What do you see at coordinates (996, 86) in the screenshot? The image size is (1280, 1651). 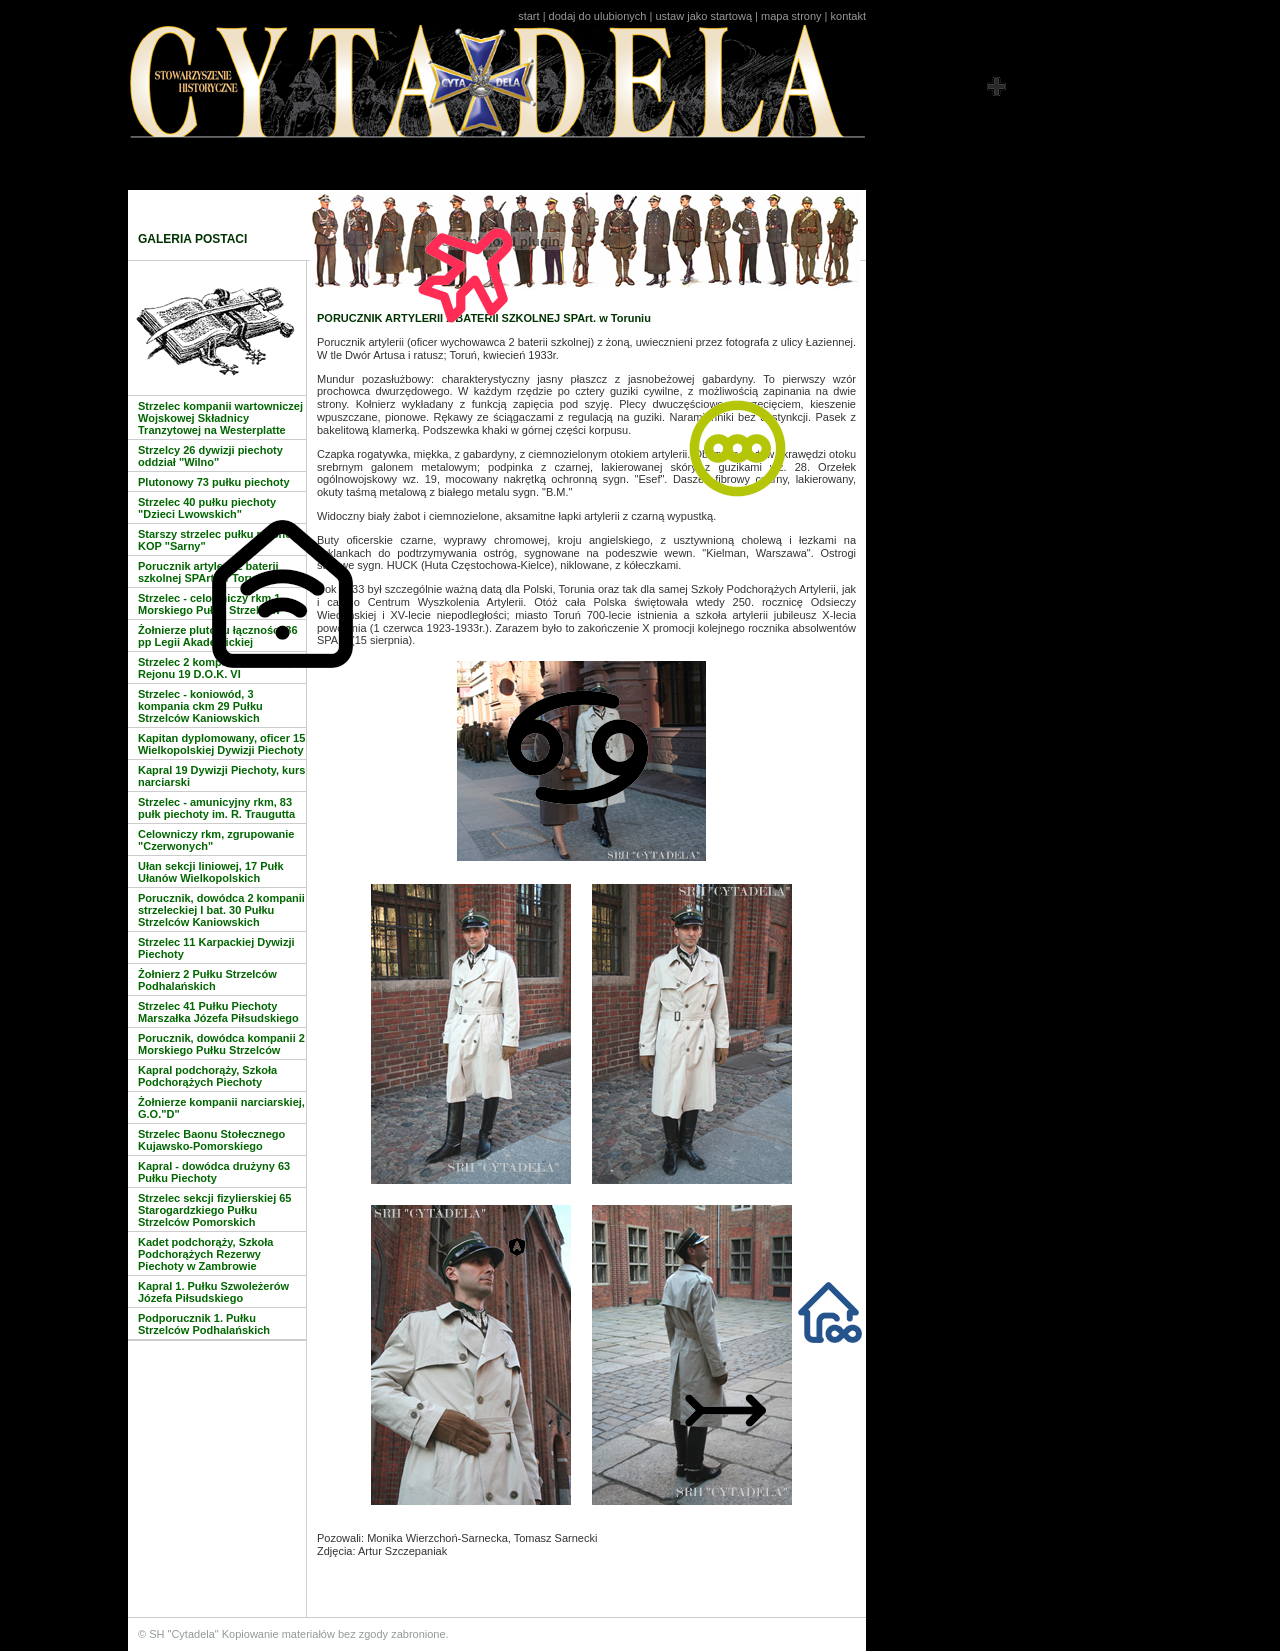 I see `access health or medical information` at bounding box center [996, 86].